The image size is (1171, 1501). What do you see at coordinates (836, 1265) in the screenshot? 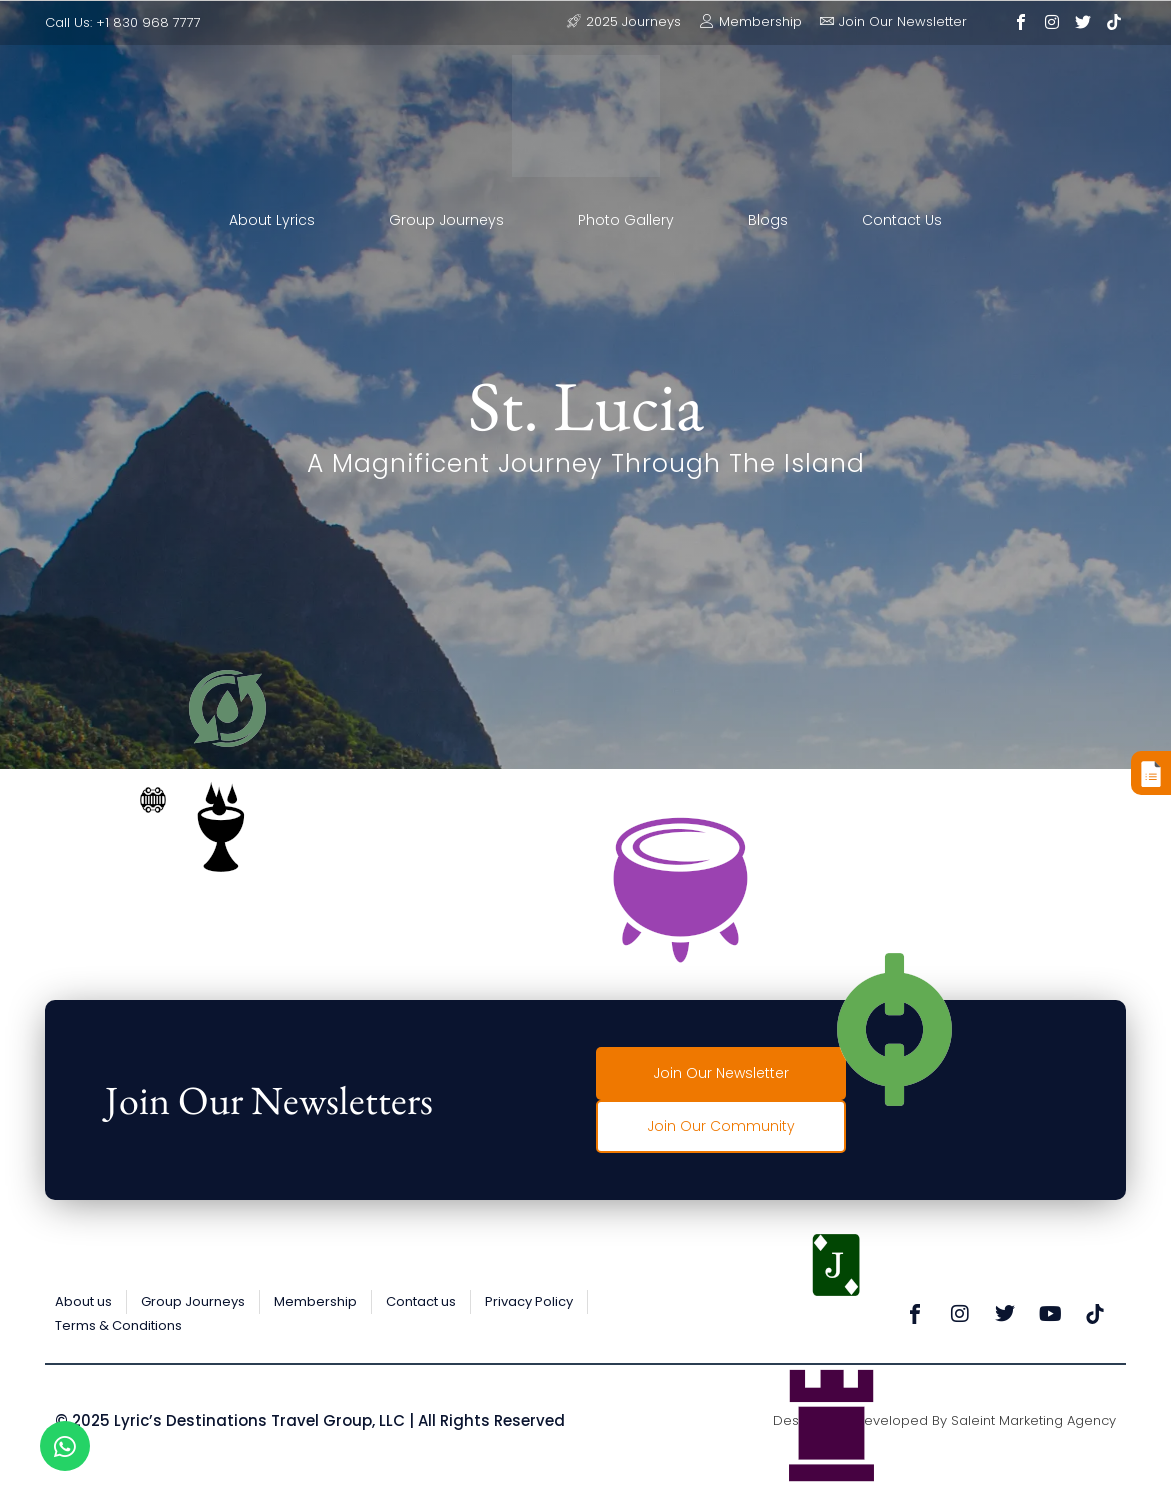
I see `jack of diamonds playing card` at bounding box center [836, 1265].